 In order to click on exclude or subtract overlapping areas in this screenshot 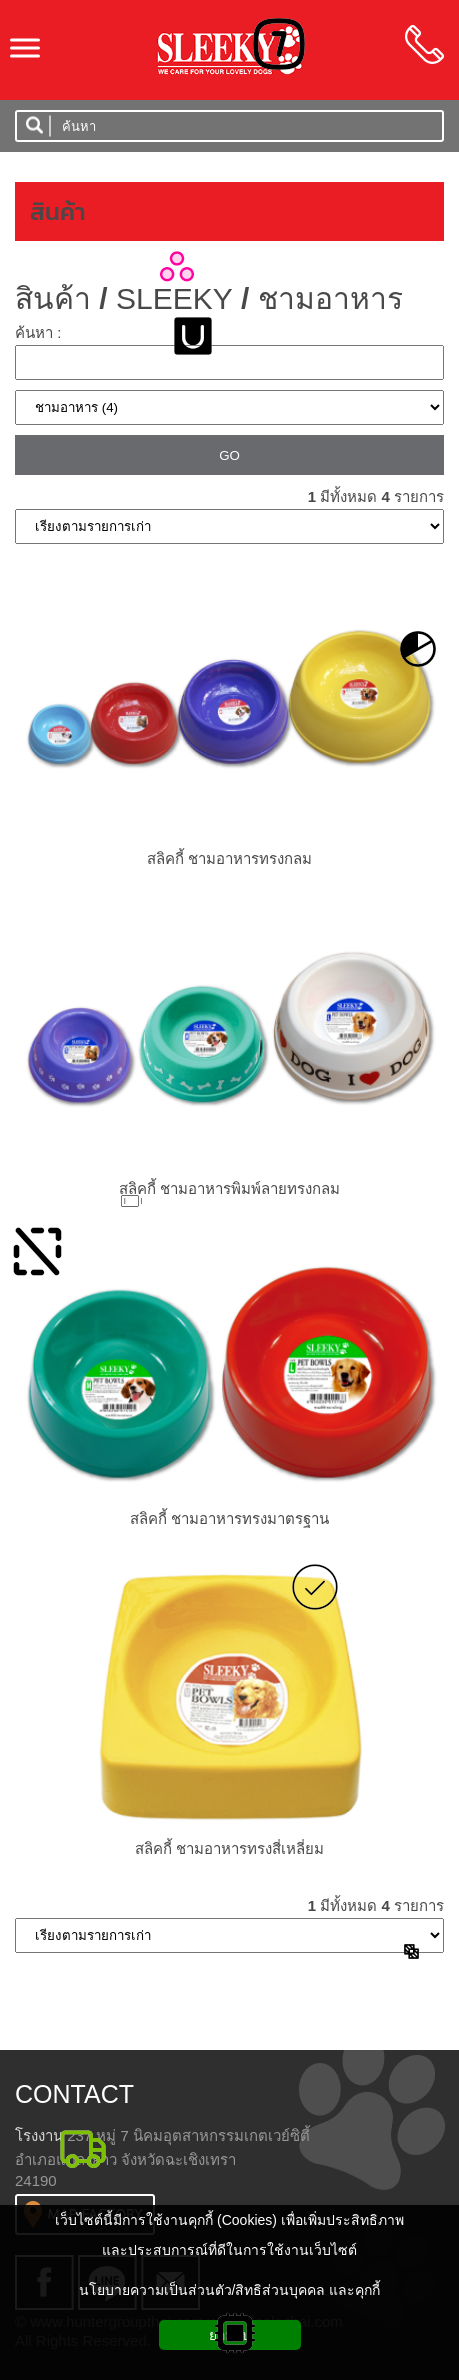, I will do `click(411, 1951)`.